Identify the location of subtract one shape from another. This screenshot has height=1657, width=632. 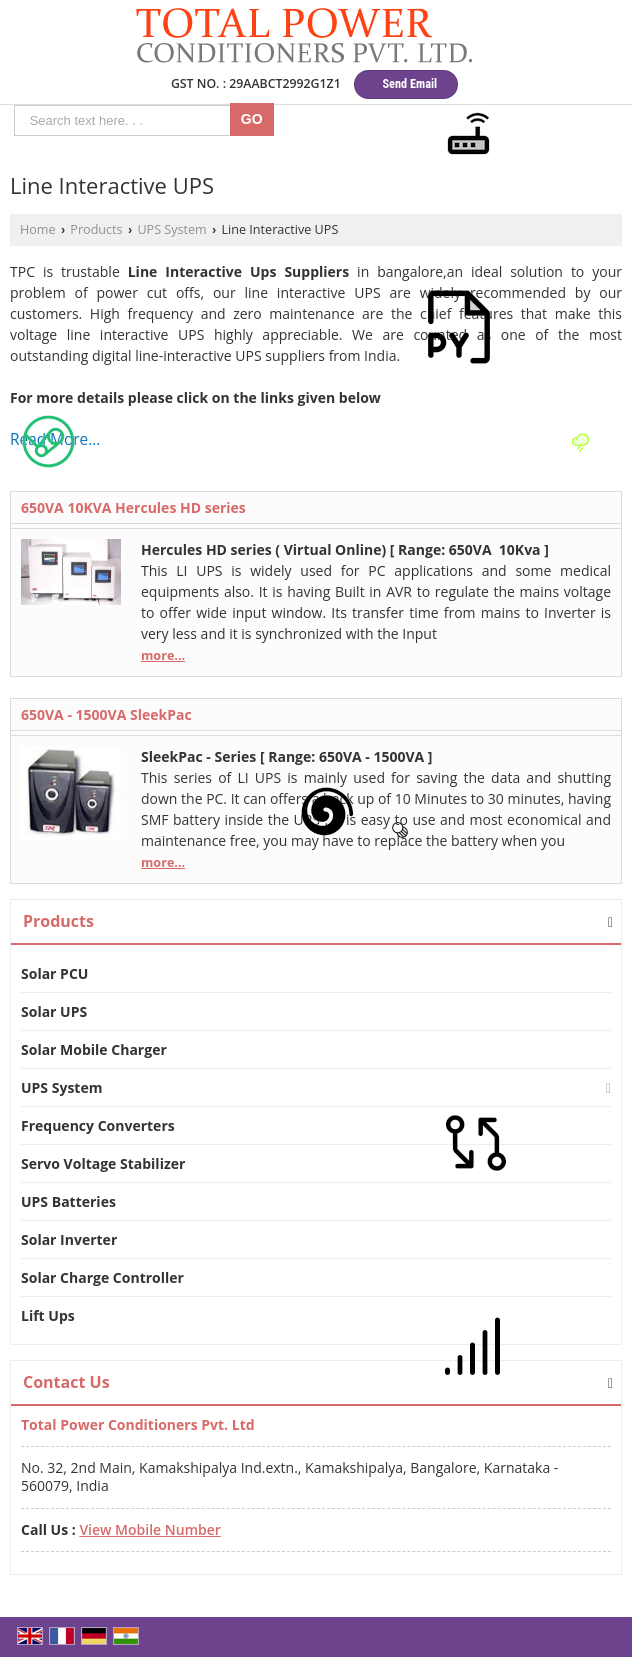
(400, 830).